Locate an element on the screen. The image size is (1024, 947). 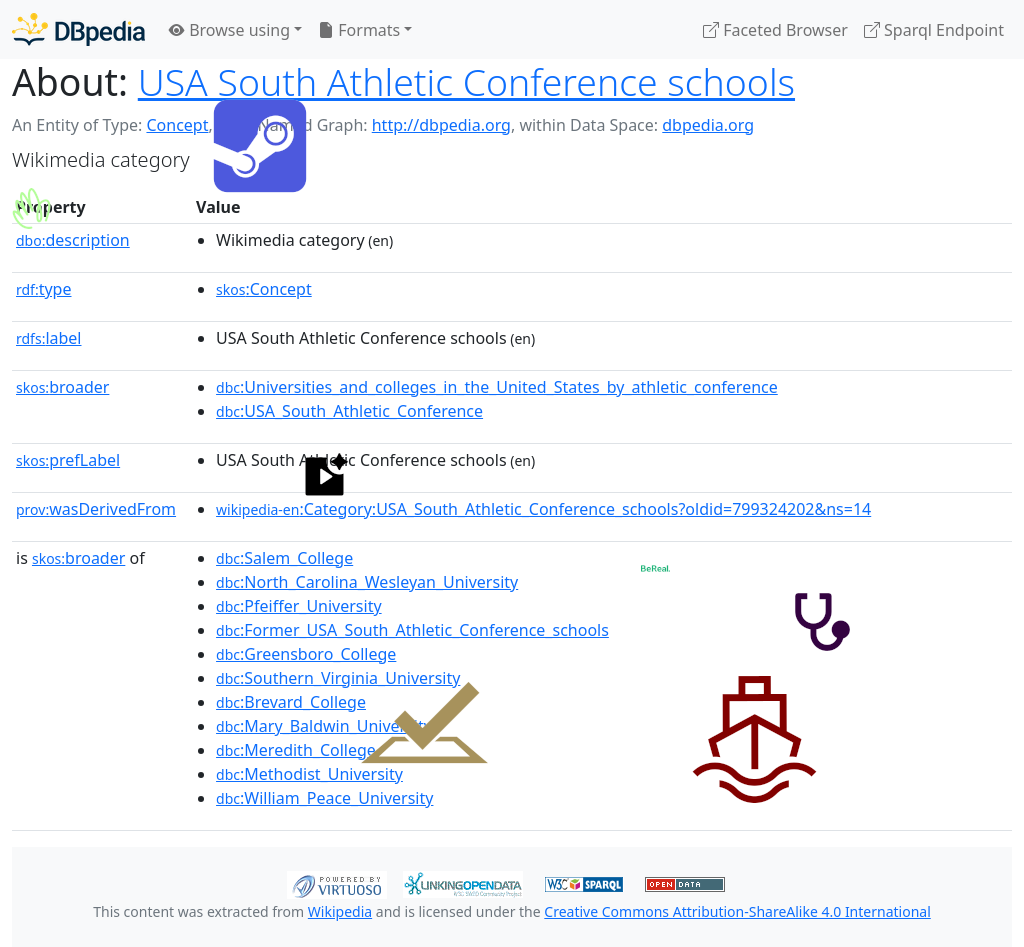
open Steam application is located at coordinates (260, 146).